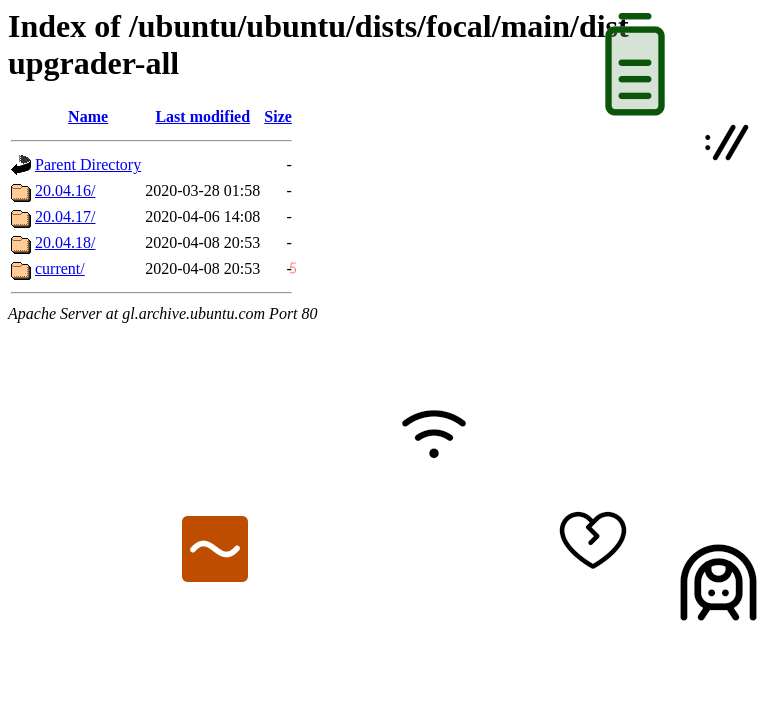 This screenshot has height=720, width=768. What do you see at coordinates (434, 423) in the screenshot?
I see `indicates moderate wifi signal strength` at bounding box center [434, 423].